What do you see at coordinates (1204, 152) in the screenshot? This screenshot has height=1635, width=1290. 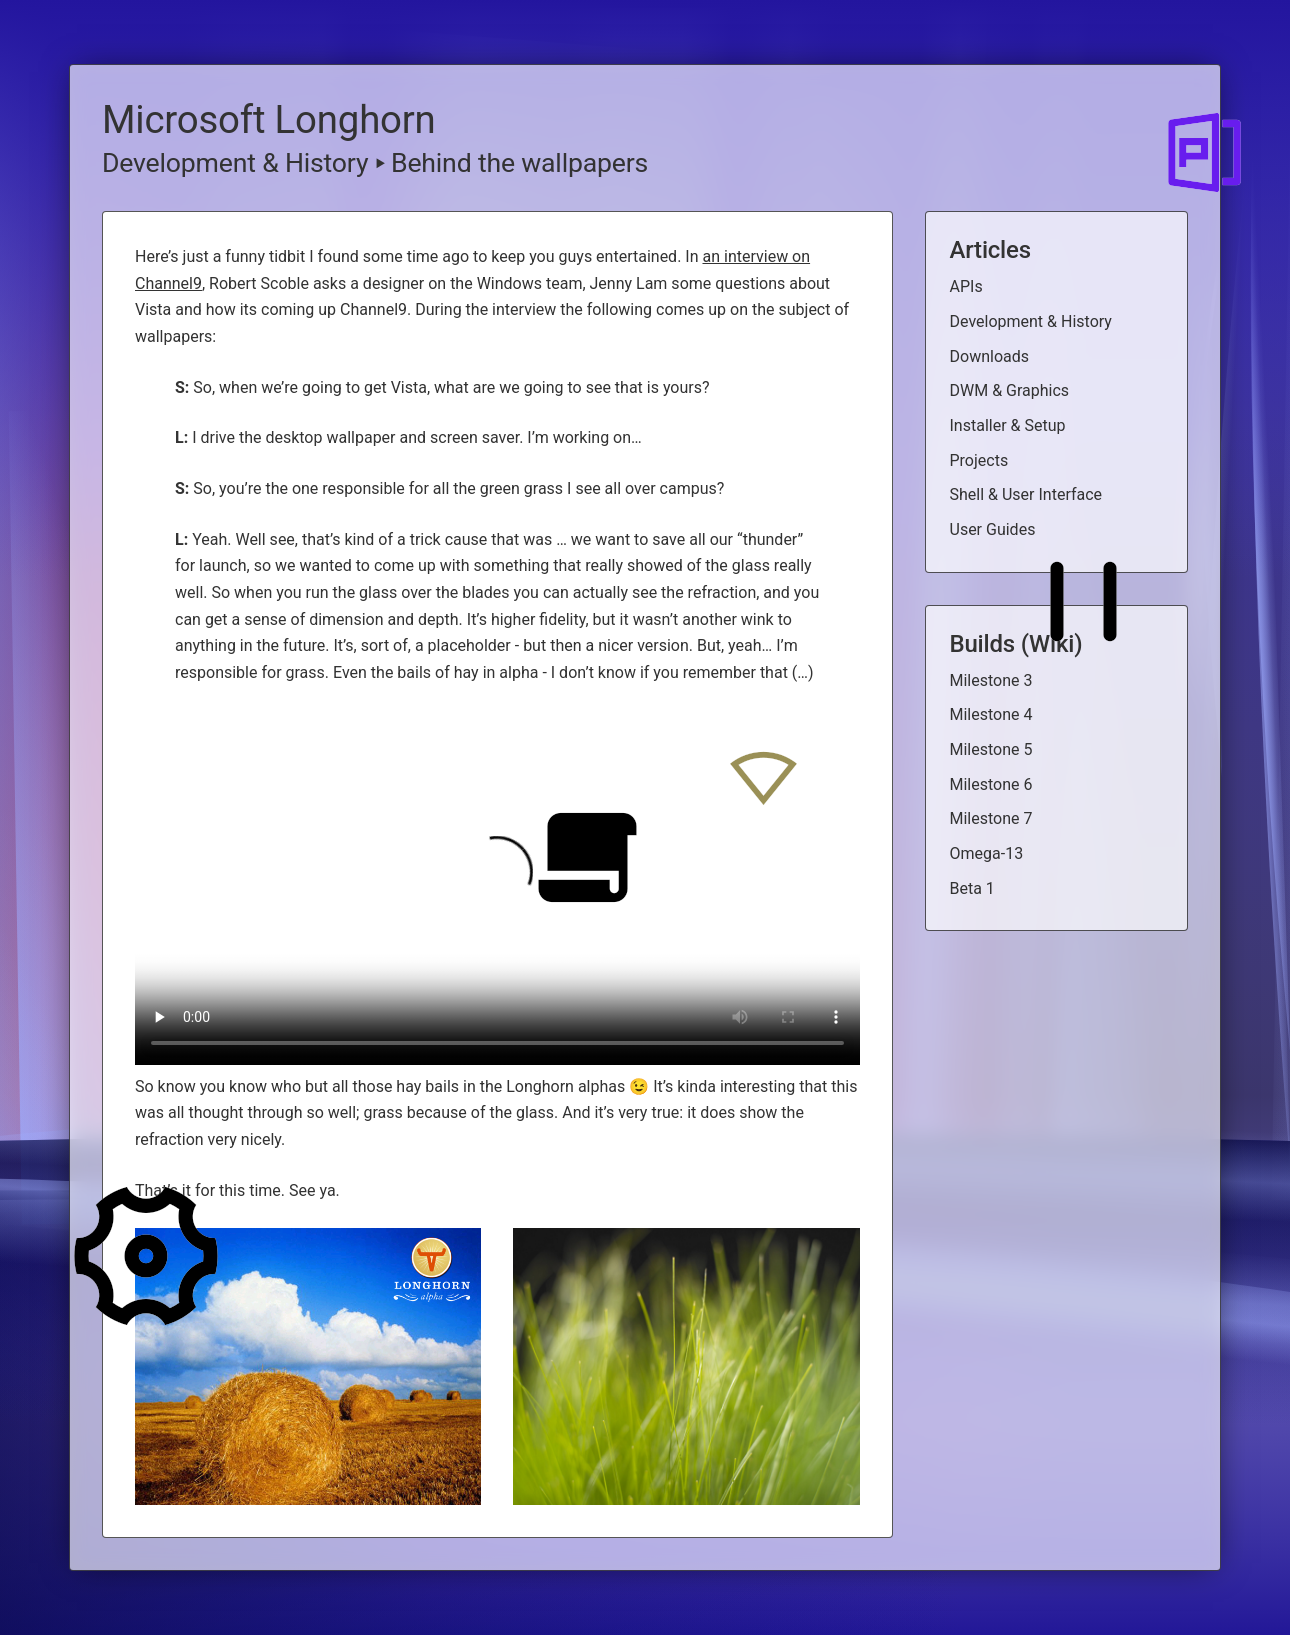 I see `open a PowerPoint presentation file` at bounding box center [1204, 152].